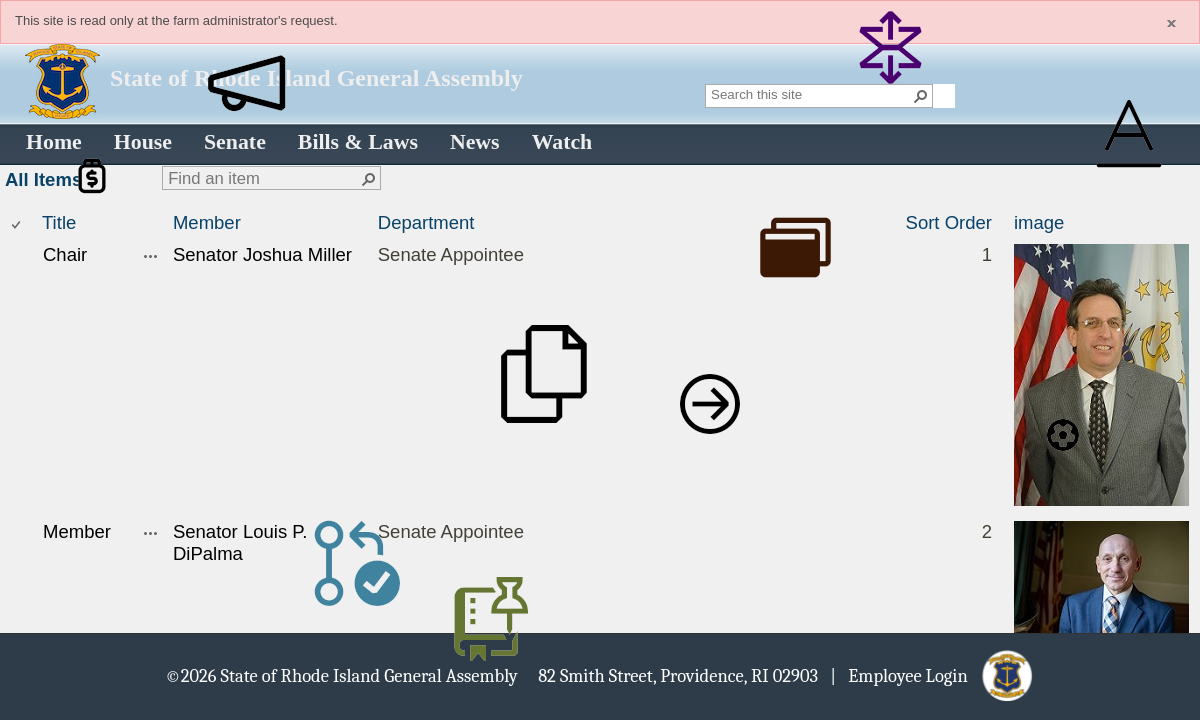 This screenshot has height=720, width=1200. Describe the element at coordinates (486, 619) in the screenshot. I see `pin a repository to your profile or dashboard` at that location.